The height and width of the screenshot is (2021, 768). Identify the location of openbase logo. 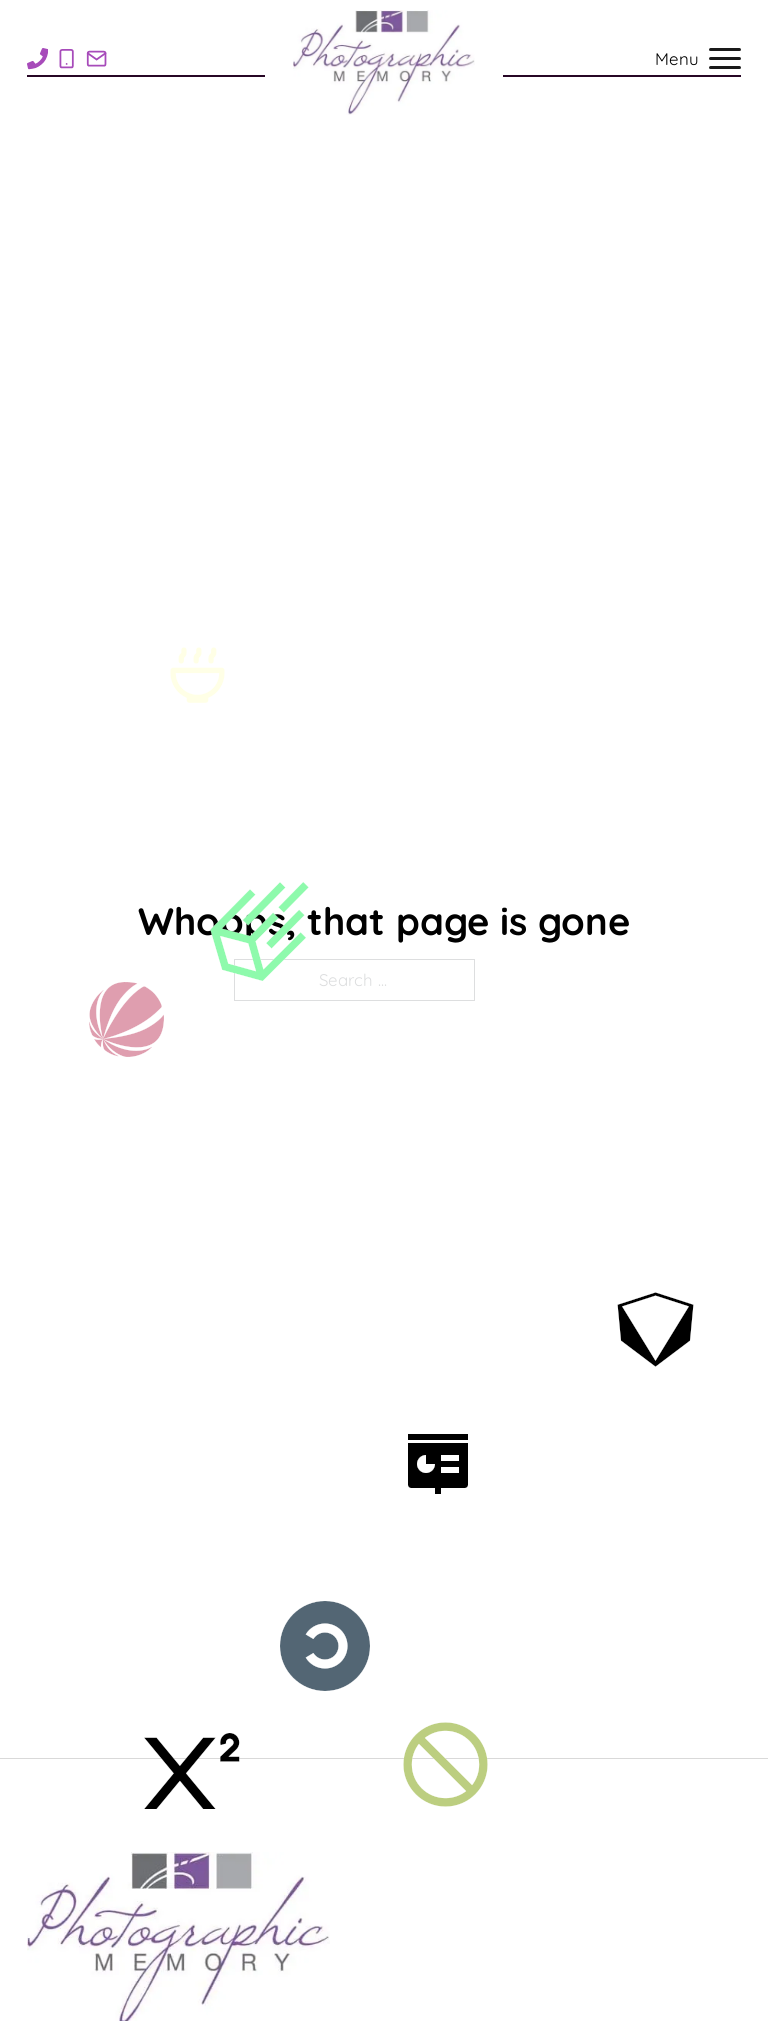
(655, 1327).